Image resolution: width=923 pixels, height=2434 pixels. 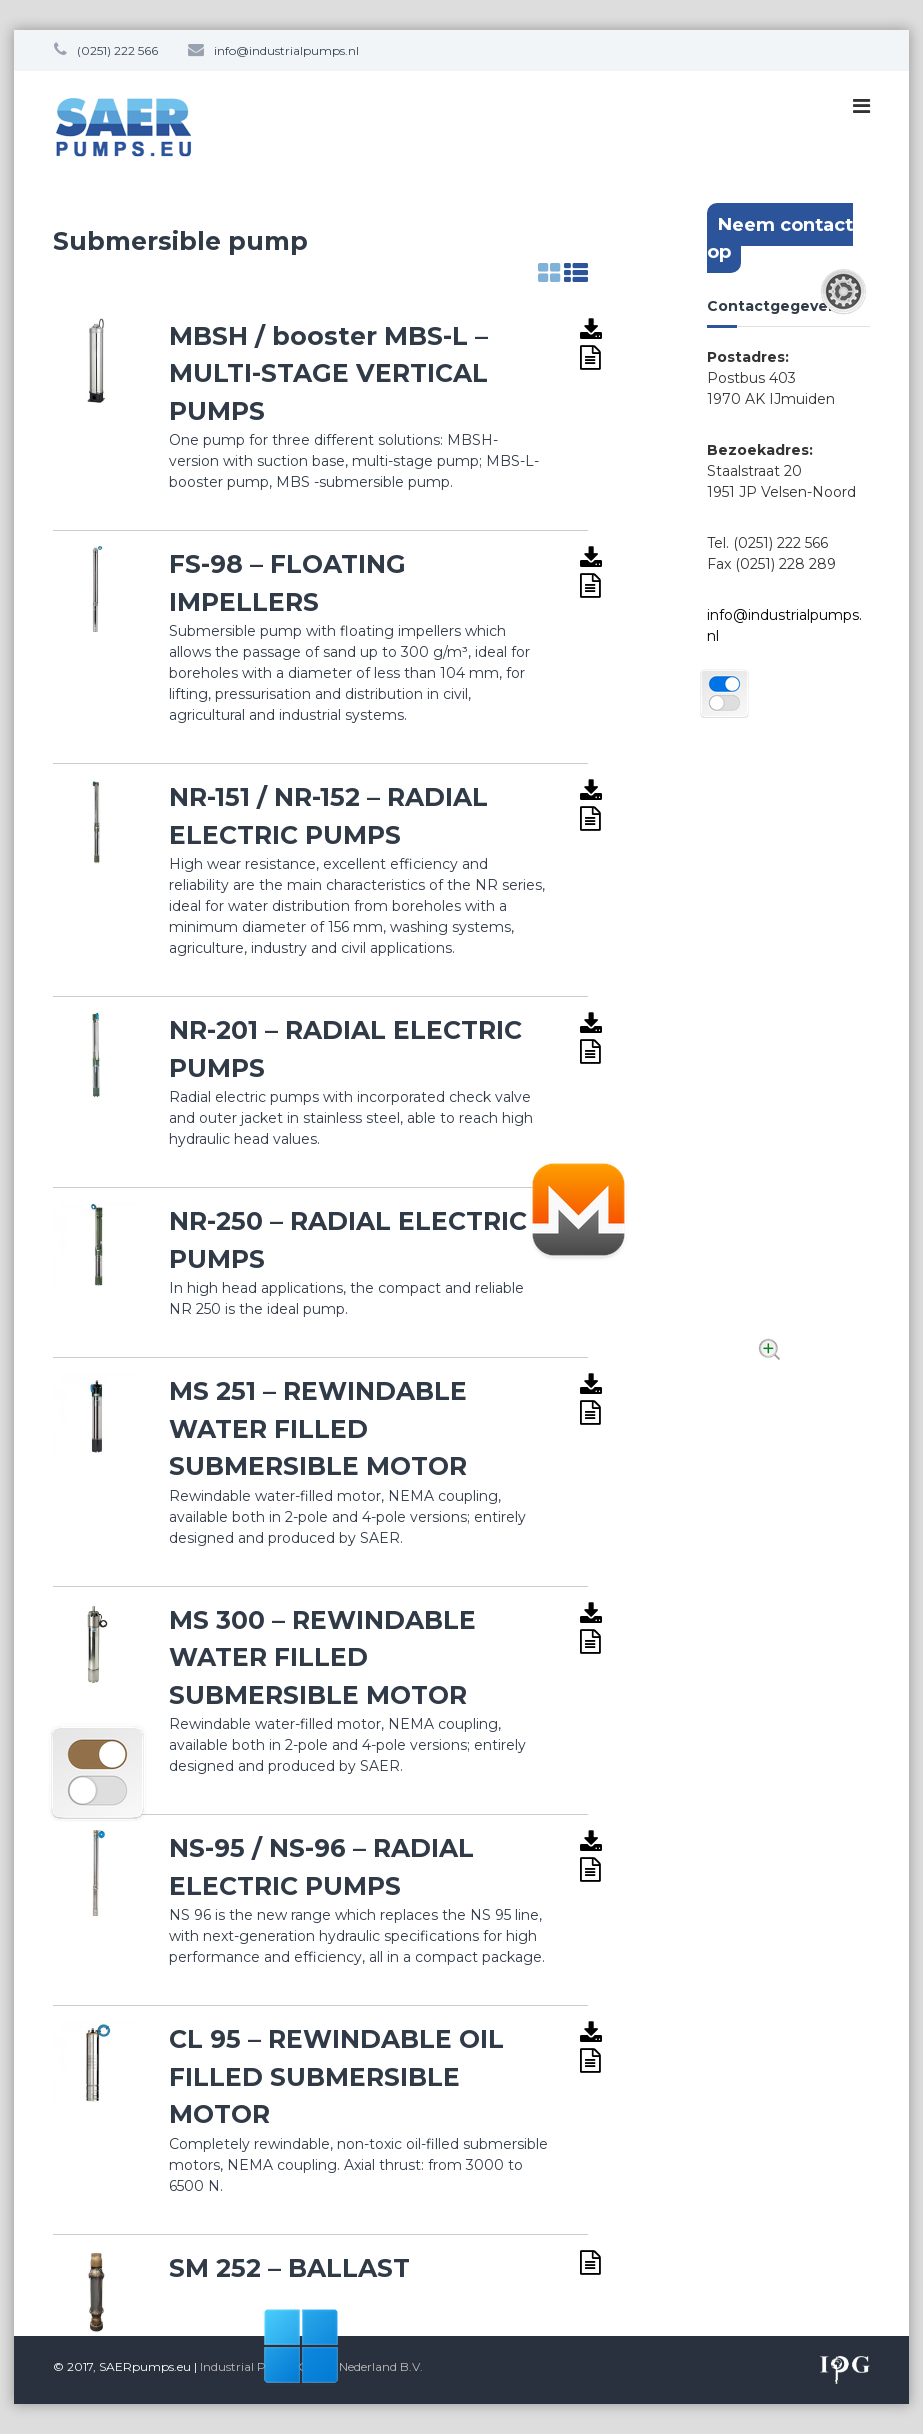 I want to click on zoom in on the current view, so click(x=769, y=1349).